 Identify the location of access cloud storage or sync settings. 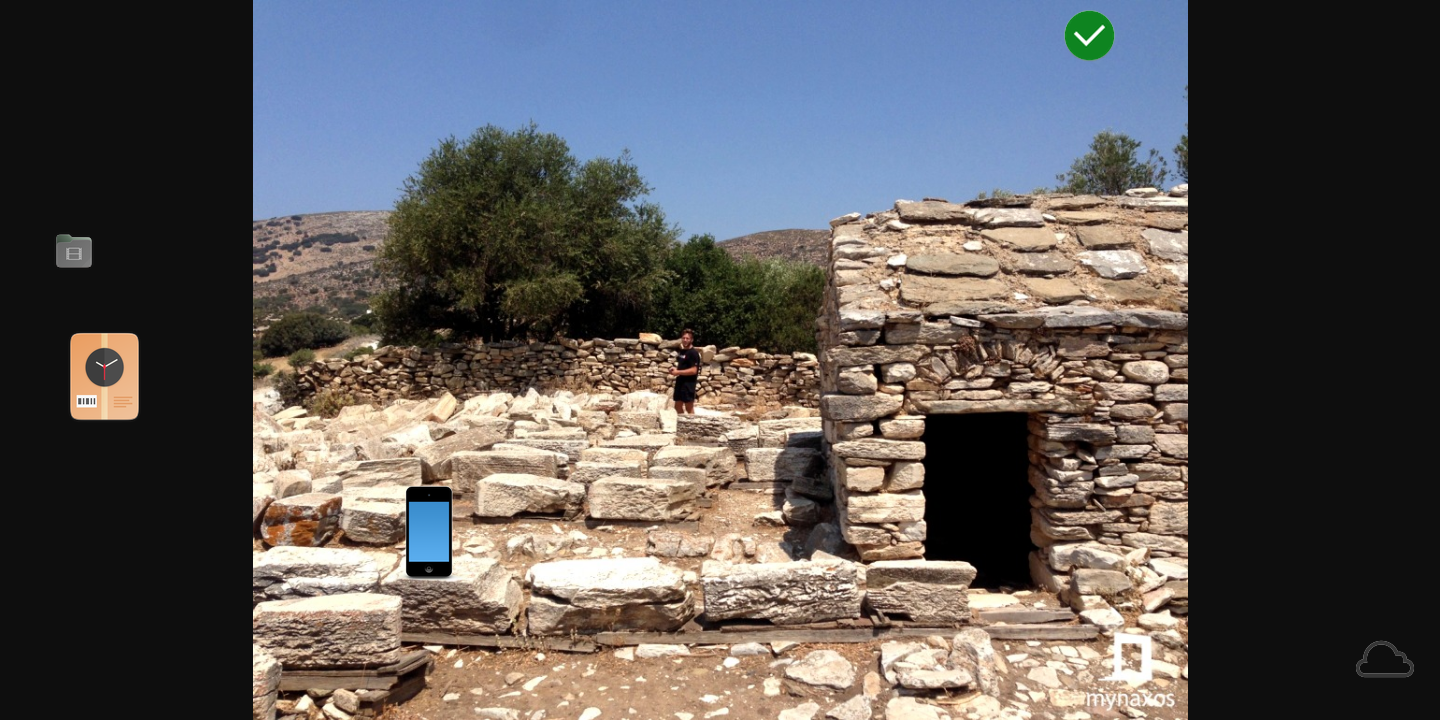
(1385, 659).